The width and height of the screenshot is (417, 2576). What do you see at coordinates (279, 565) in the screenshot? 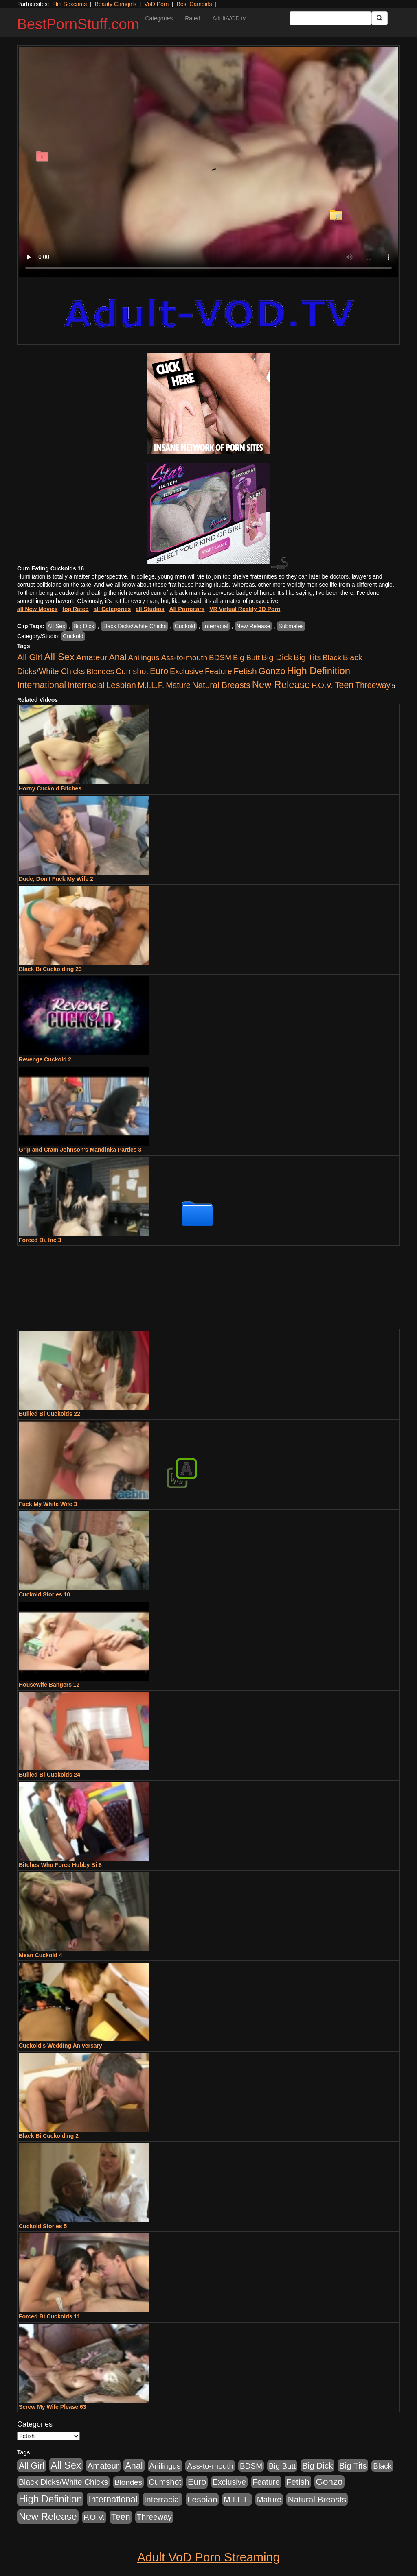
I see `audio output via headphones` at bounding box center [279, 565].